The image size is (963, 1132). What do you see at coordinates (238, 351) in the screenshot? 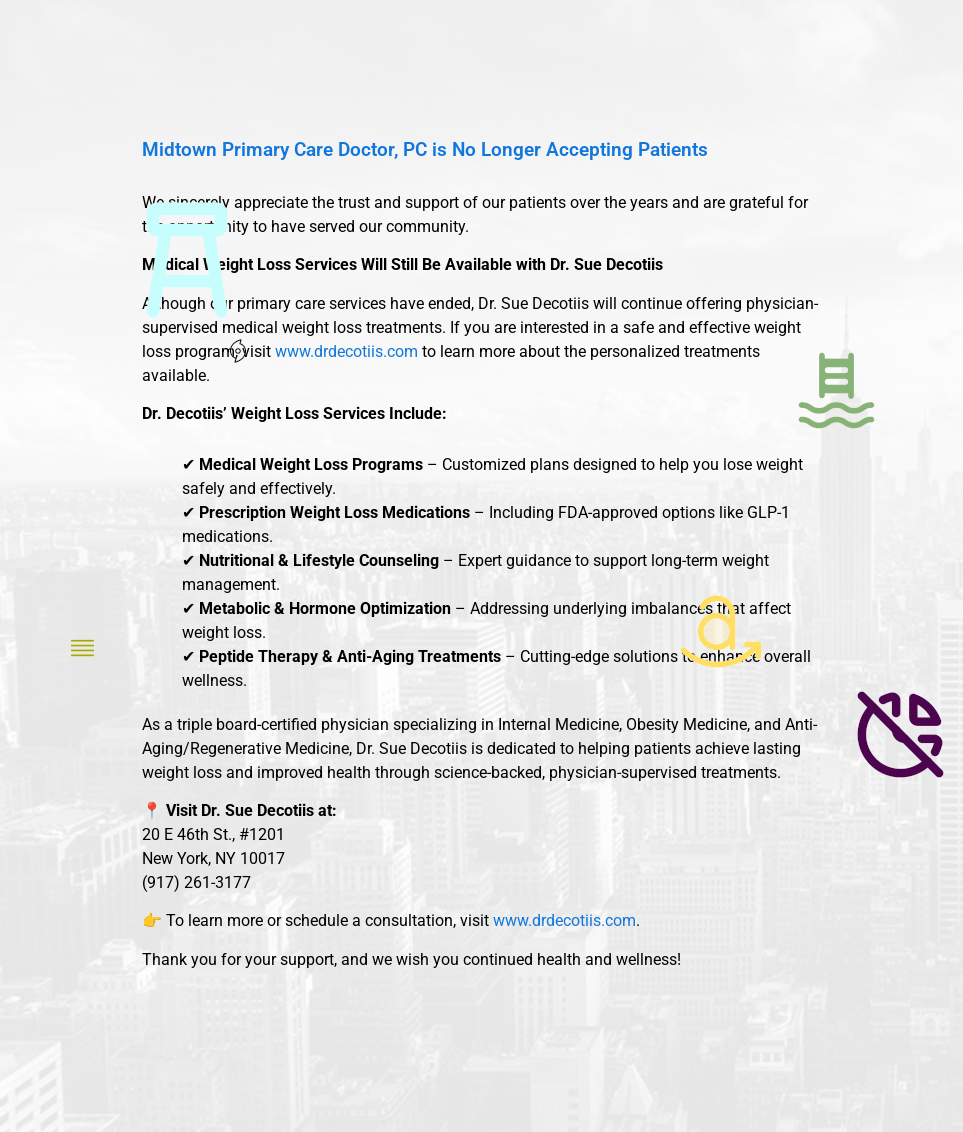
I see `indicates hurricane or tropical storm warning` at bounding box center [238, 351].